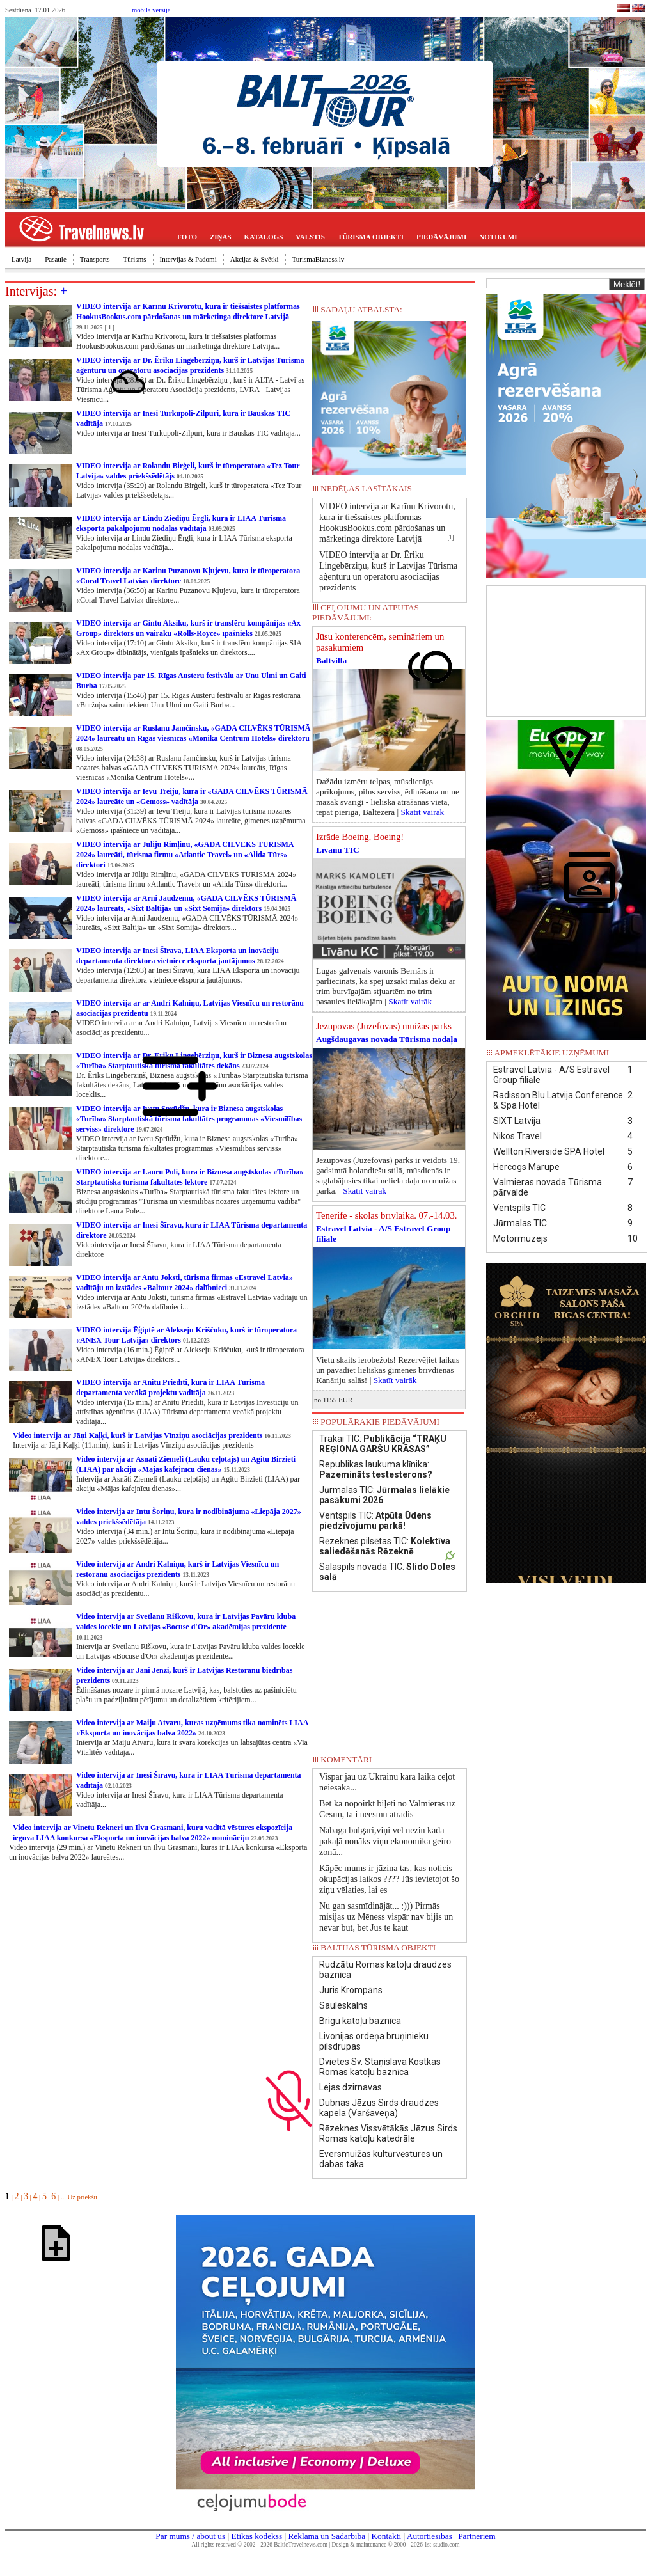 Image resolution: width=655 pixels, height=2576 pixels. What do you see at coordinates (288, 2099) in the screenshot?
I see `mute your microphone` at bounding box center [288, 2099].